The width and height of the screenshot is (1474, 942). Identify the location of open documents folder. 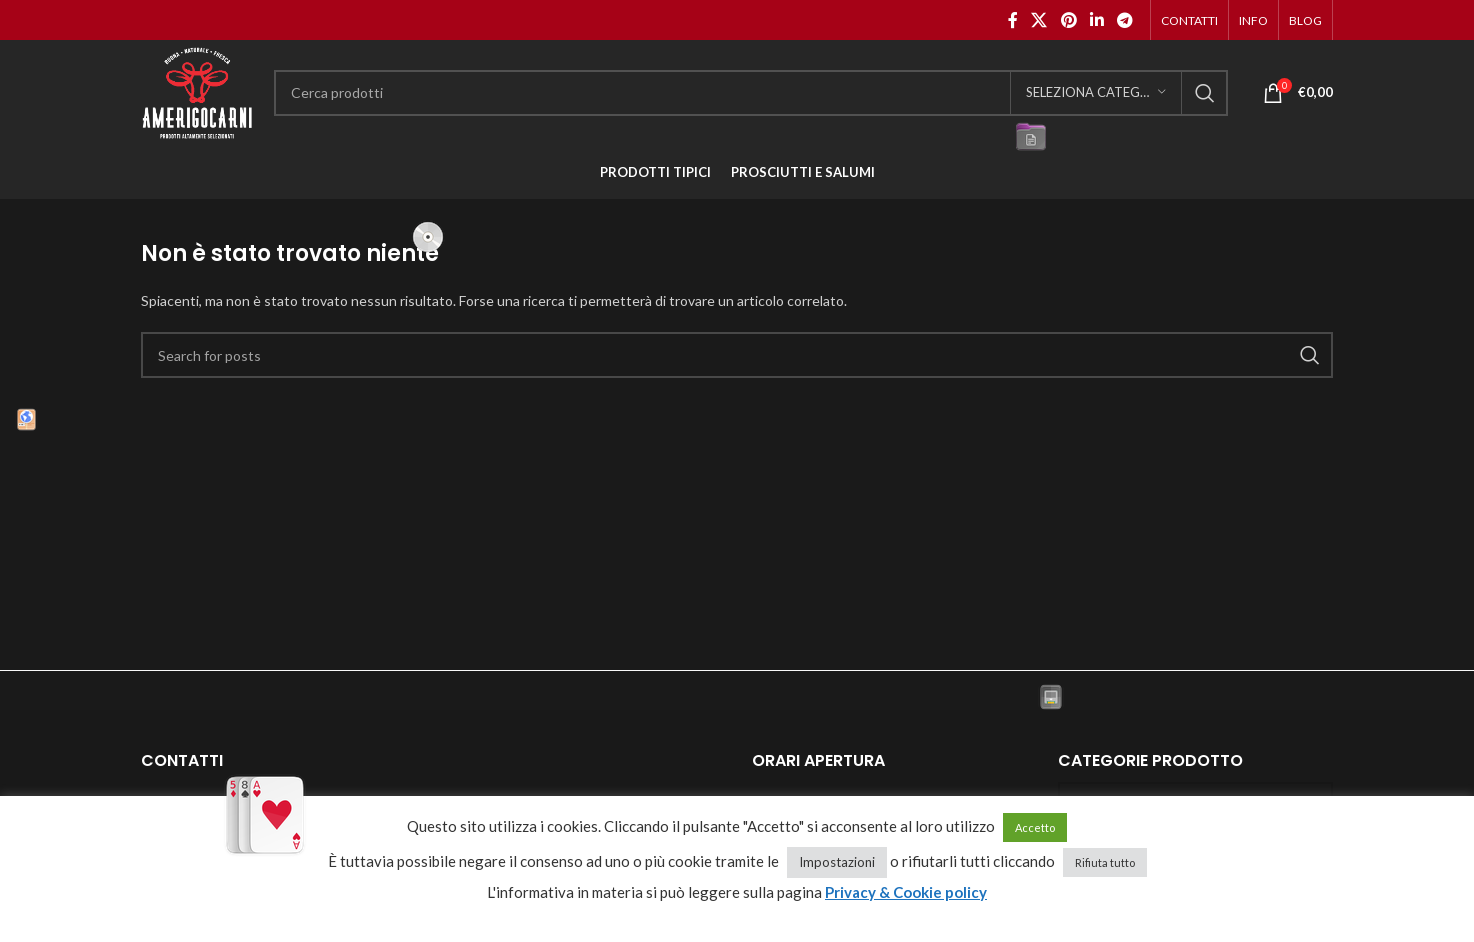
(1031, 136).